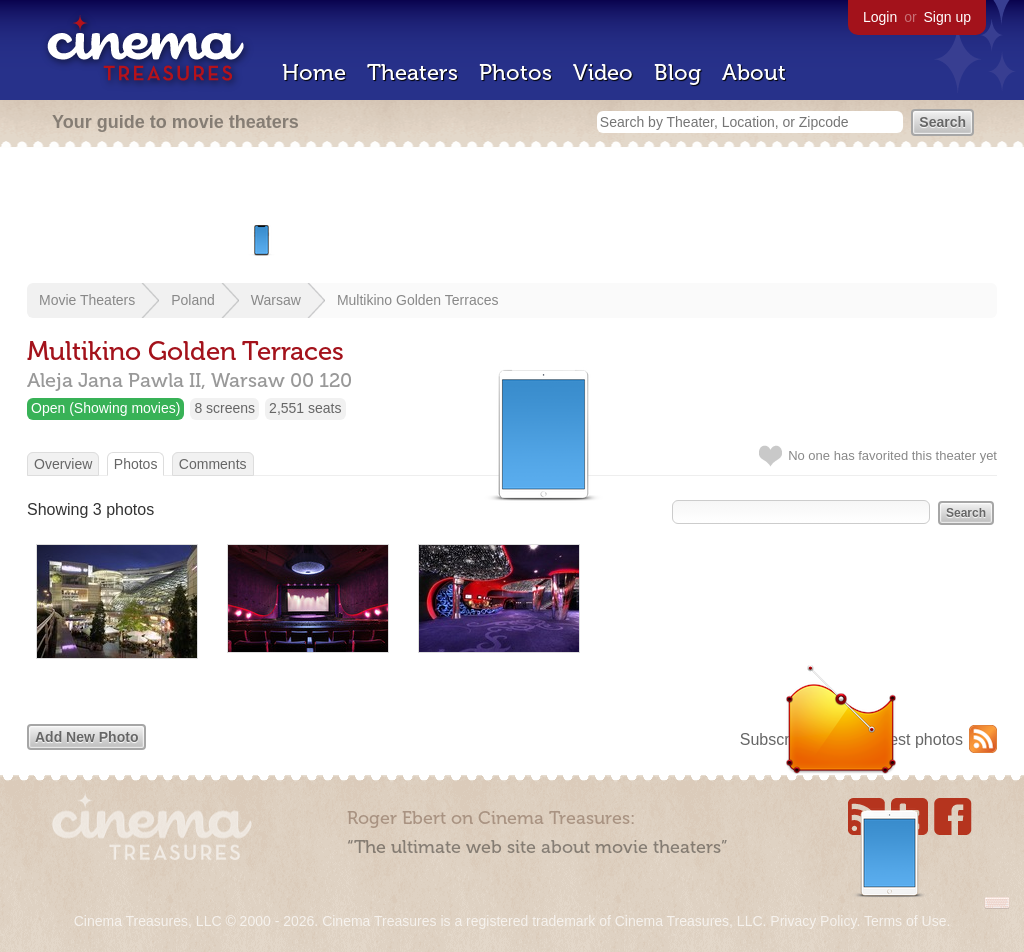 The height and width of the screenshot is (952, 1024). Describe the element at coordinates (997, 903) in the screenshot. I see `bluetooth keyboard connected` at that location.